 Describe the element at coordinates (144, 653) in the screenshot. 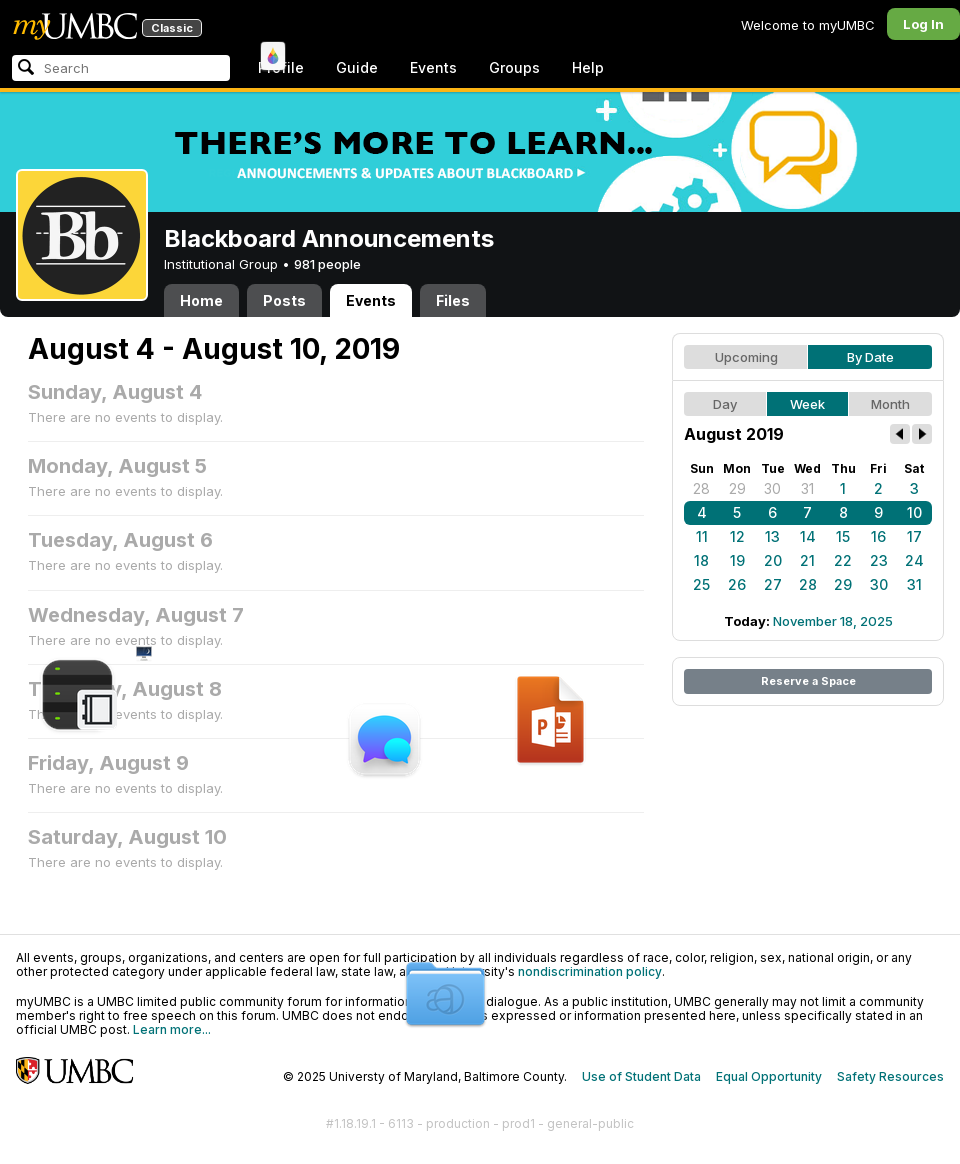

I see `access screensaver settings` at that location.